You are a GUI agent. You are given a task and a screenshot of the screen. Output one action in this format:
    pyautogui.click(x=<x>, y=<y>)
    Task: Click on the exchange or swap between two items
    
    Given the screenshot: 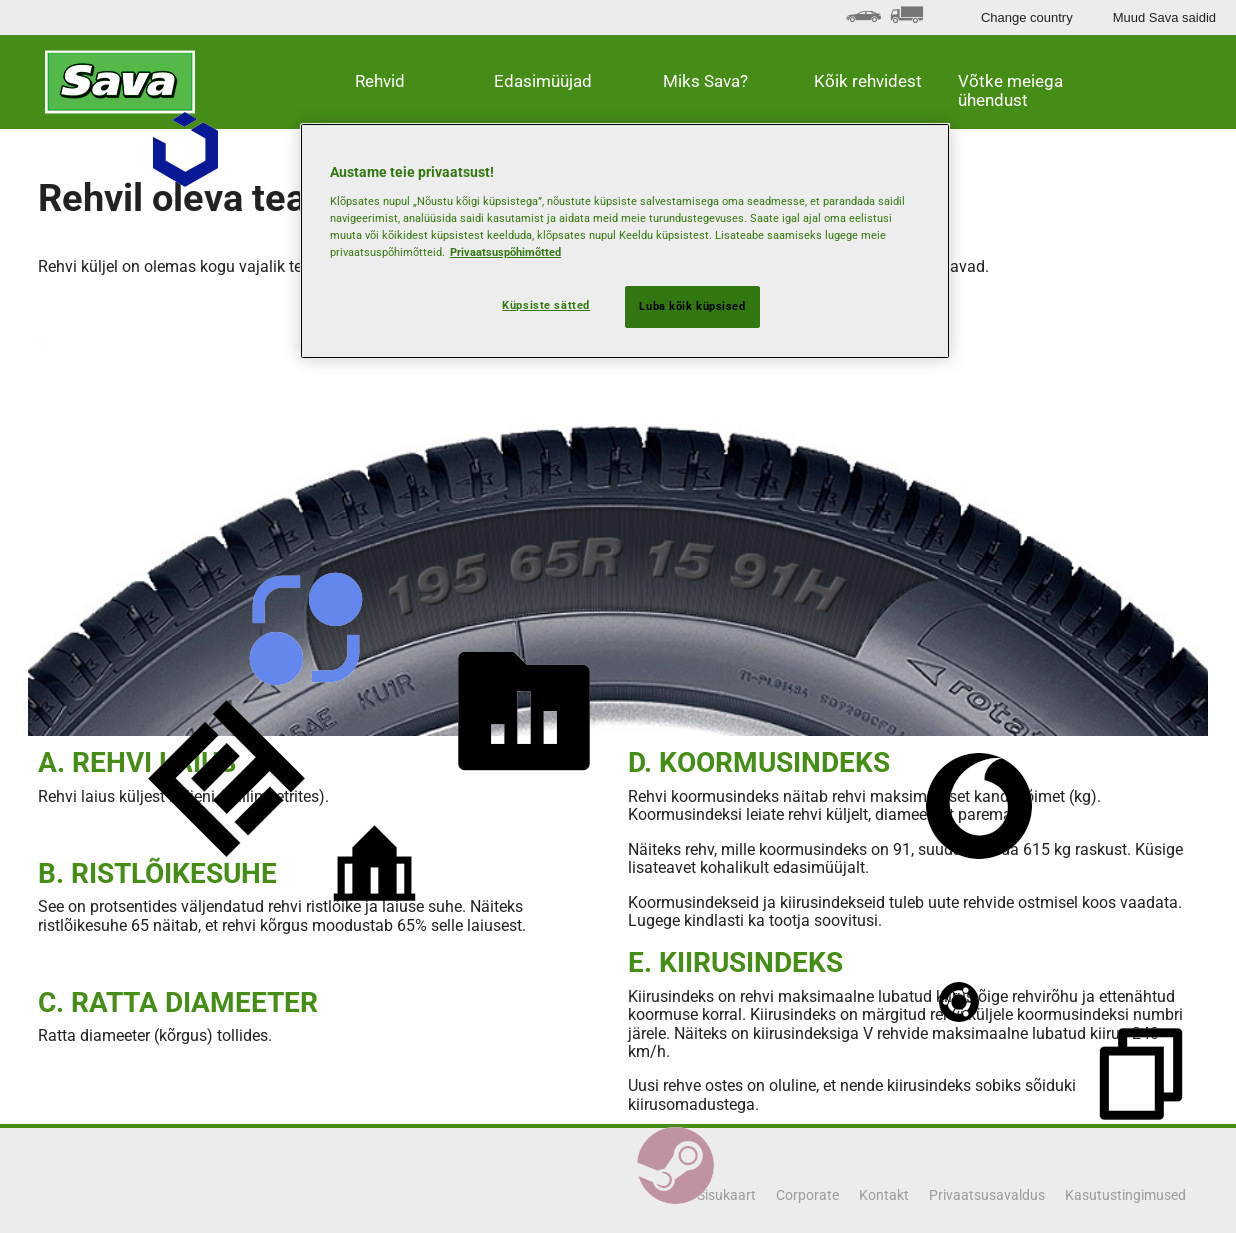 What is the action you would take?
    pyautogui.click(x=306, y=629)
    